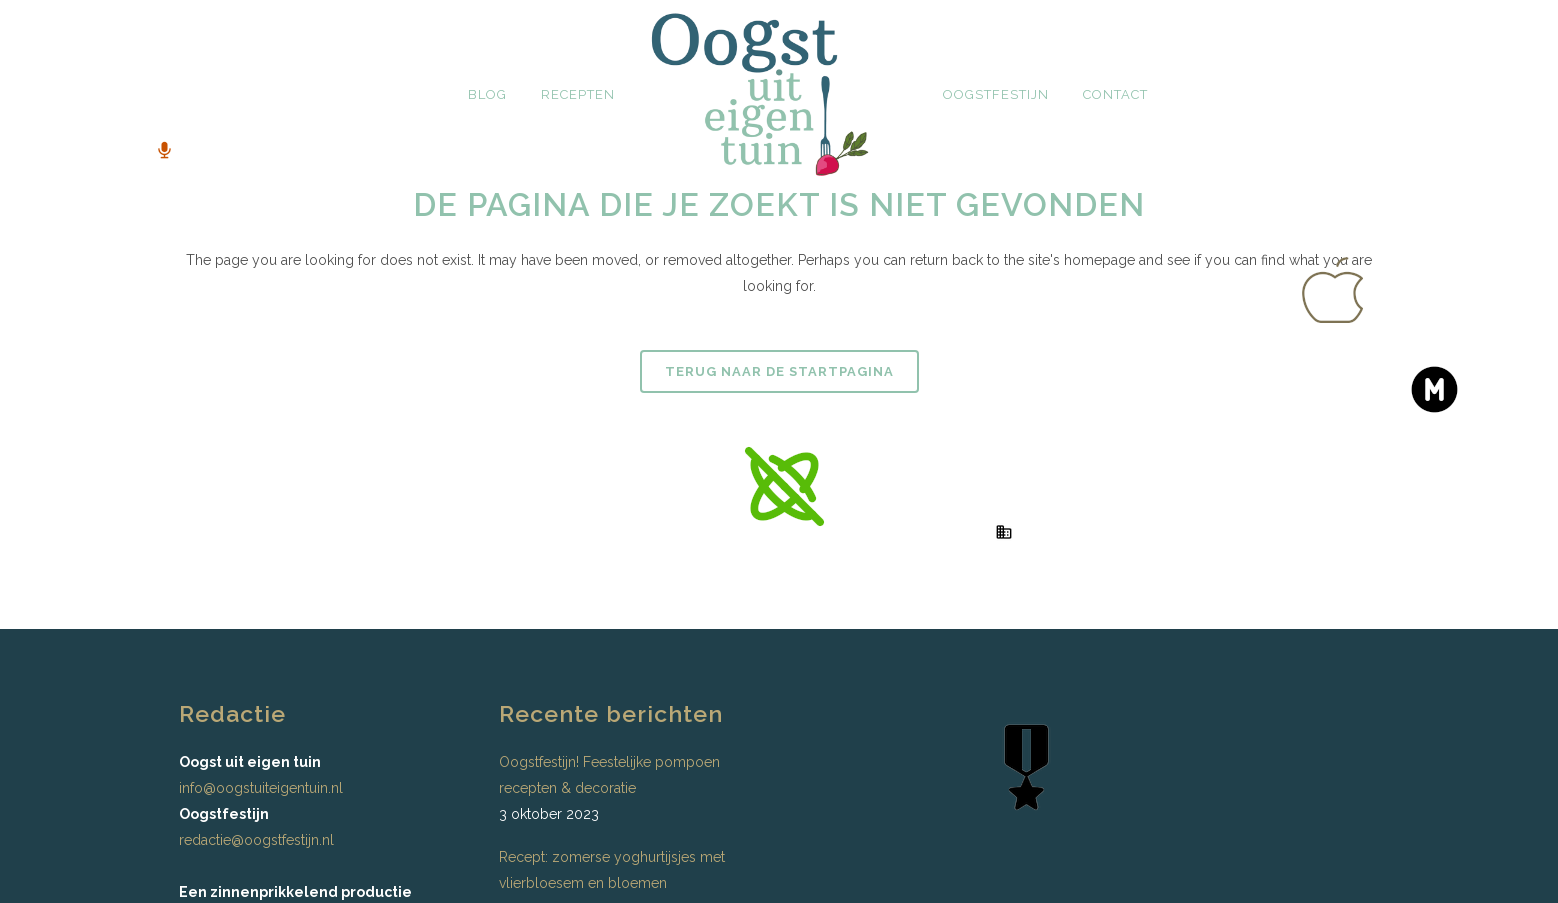 This screenshot has width=1558, height=903. Describe the element at coordinates (1004, 532) in the screenshot. I see `view organization or company details` at that location.